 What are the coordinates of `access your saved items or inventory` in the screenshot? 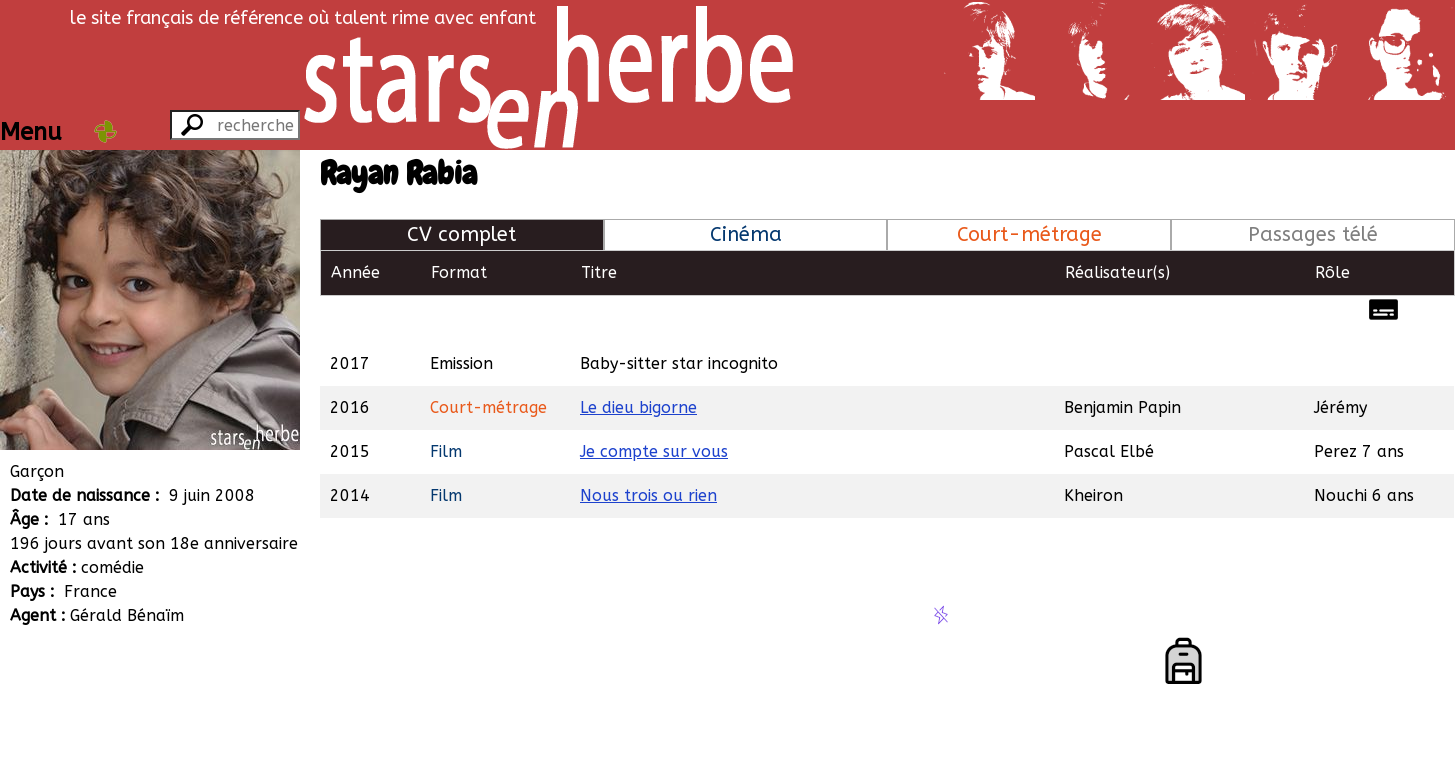 It's located at (1183, 662).